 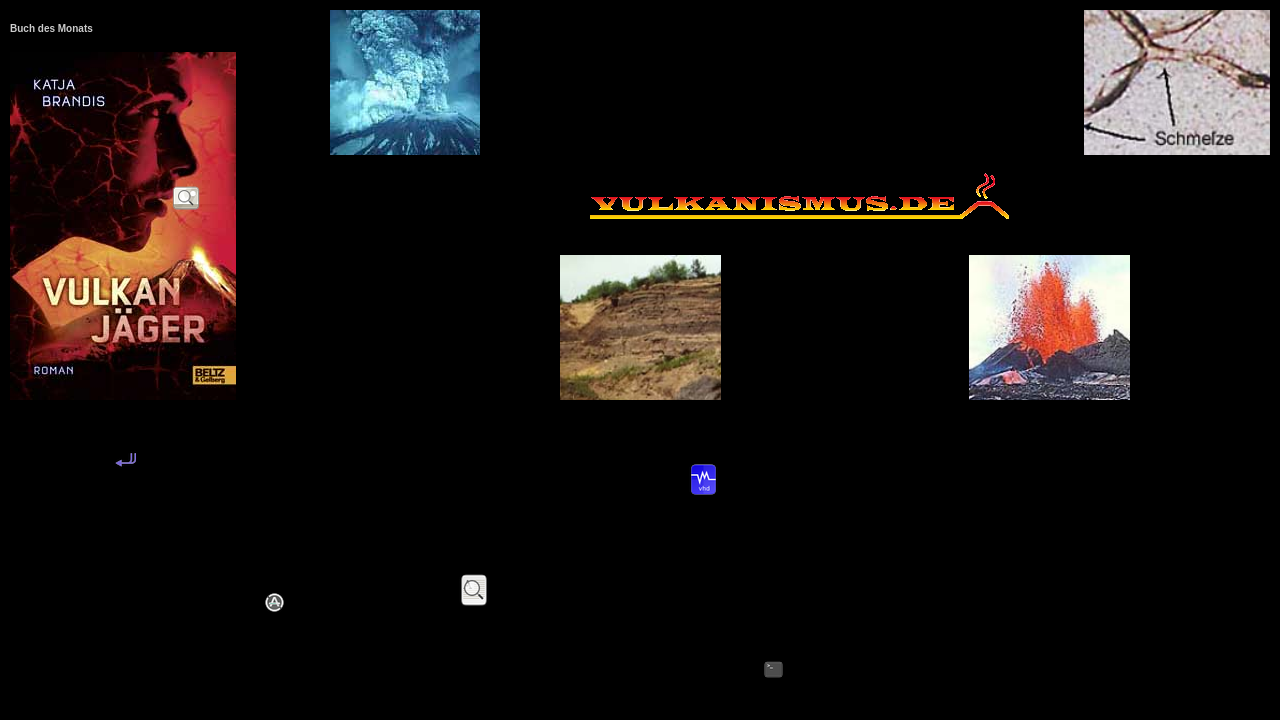 What do you see at coordinates (703, 479) in the screenshot?
I see `virtualbox virtual hard disk file` at bounding box center [703, 479].